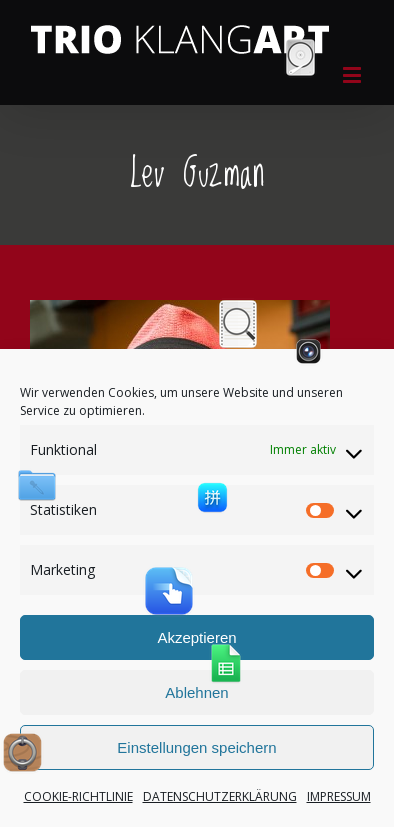  Describe the element at coordinates (169, 591) in the screenshot. I see `open libinput gestures configuration app` at that location.